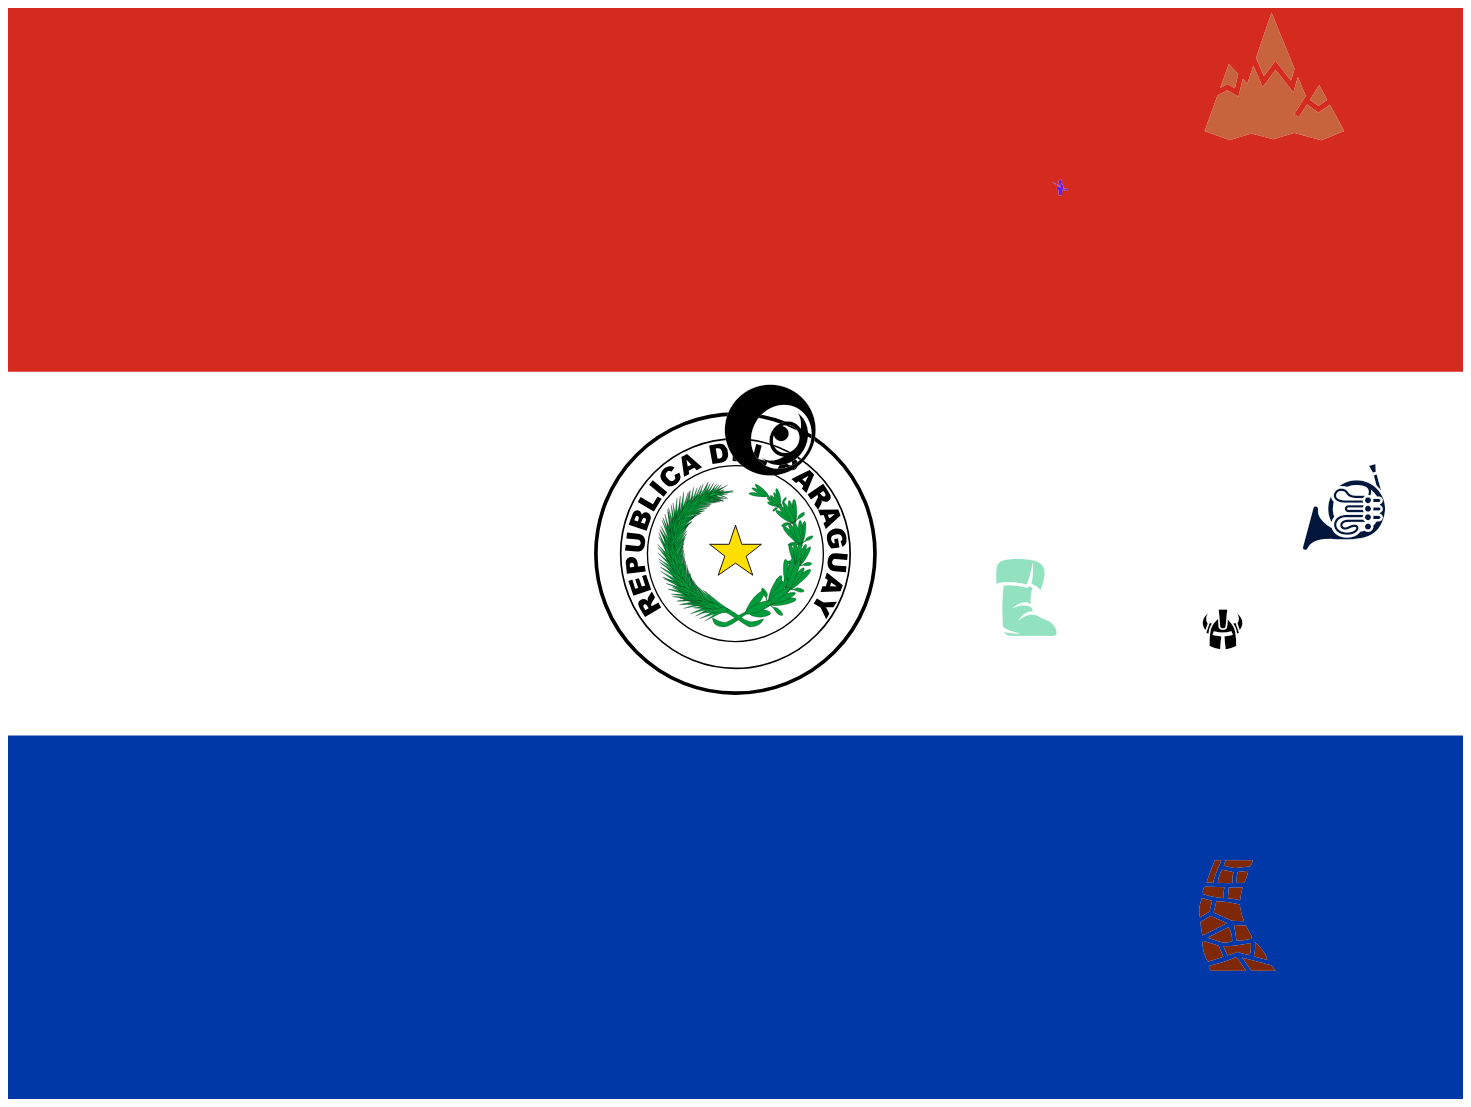 This screenshot has height=1107, width=1471. I want to click on equip footwear to your character, so click(1021, 597).